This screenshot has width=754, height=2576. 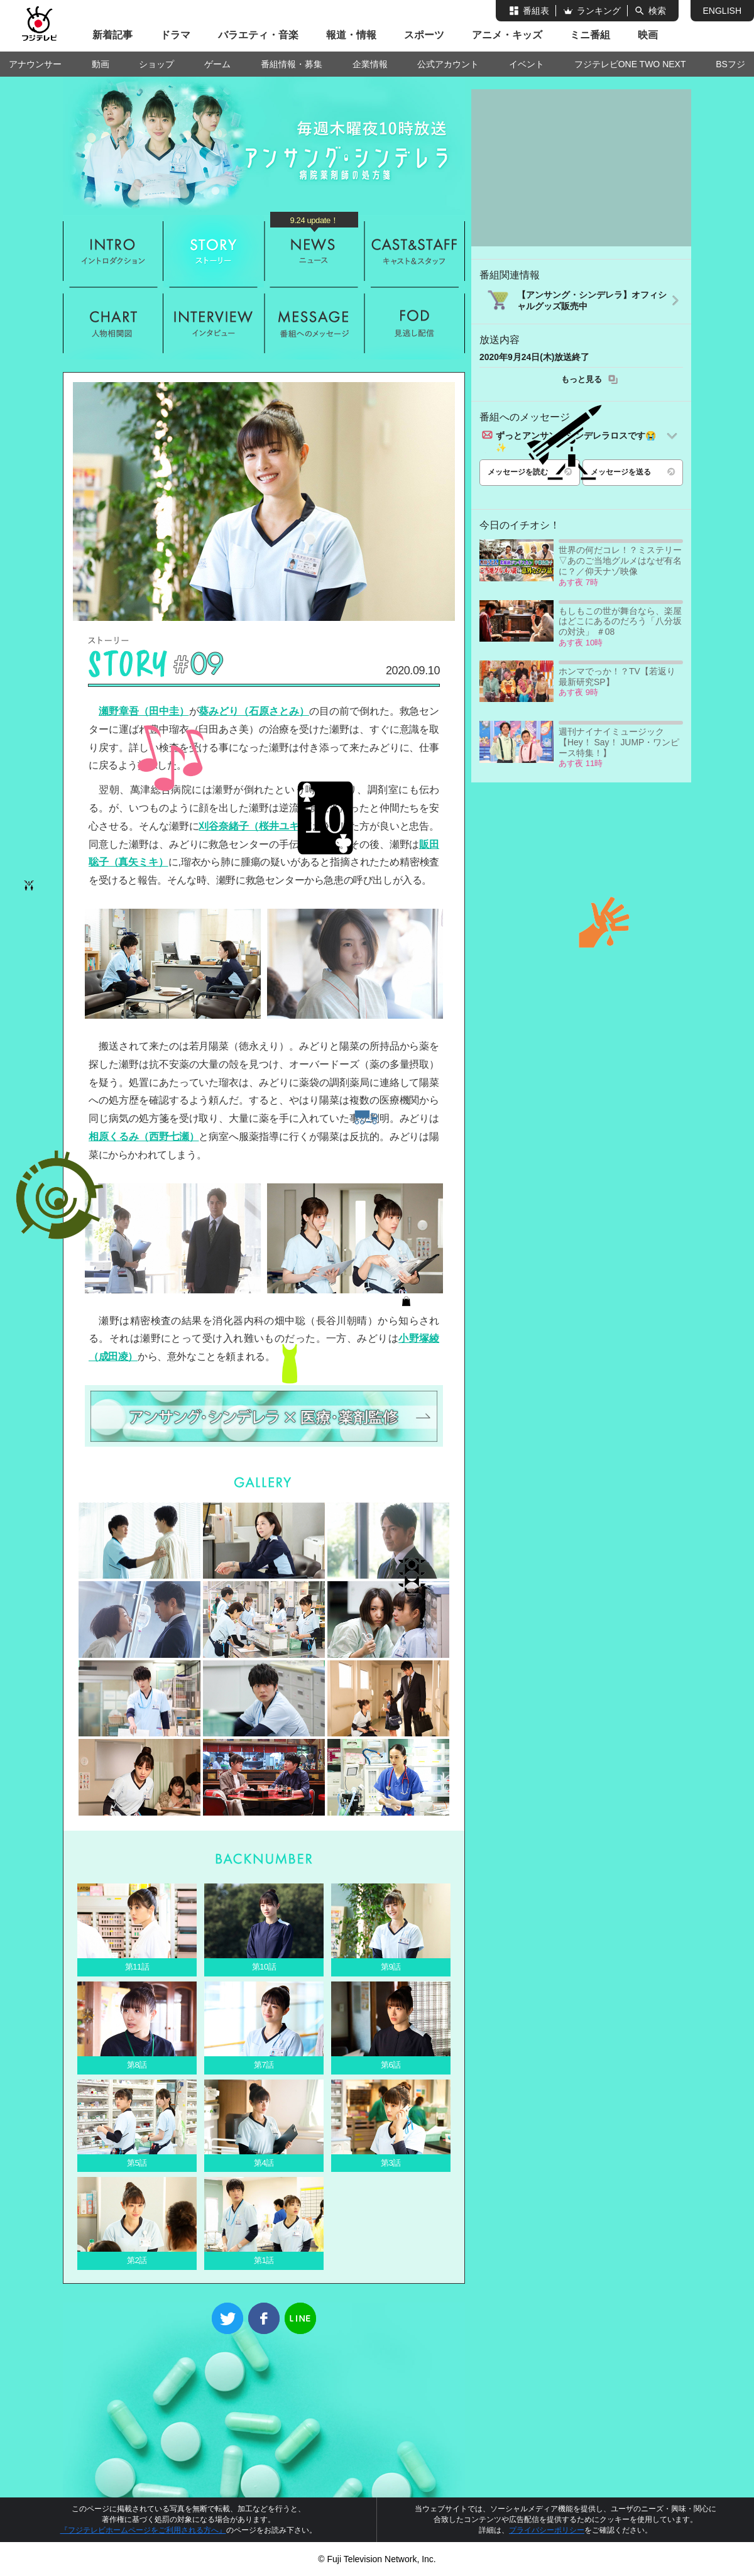 What do you see at coordinates (170, 758) in the screenshot?
I see `access music or audio player` at bounding box center [170, 758].